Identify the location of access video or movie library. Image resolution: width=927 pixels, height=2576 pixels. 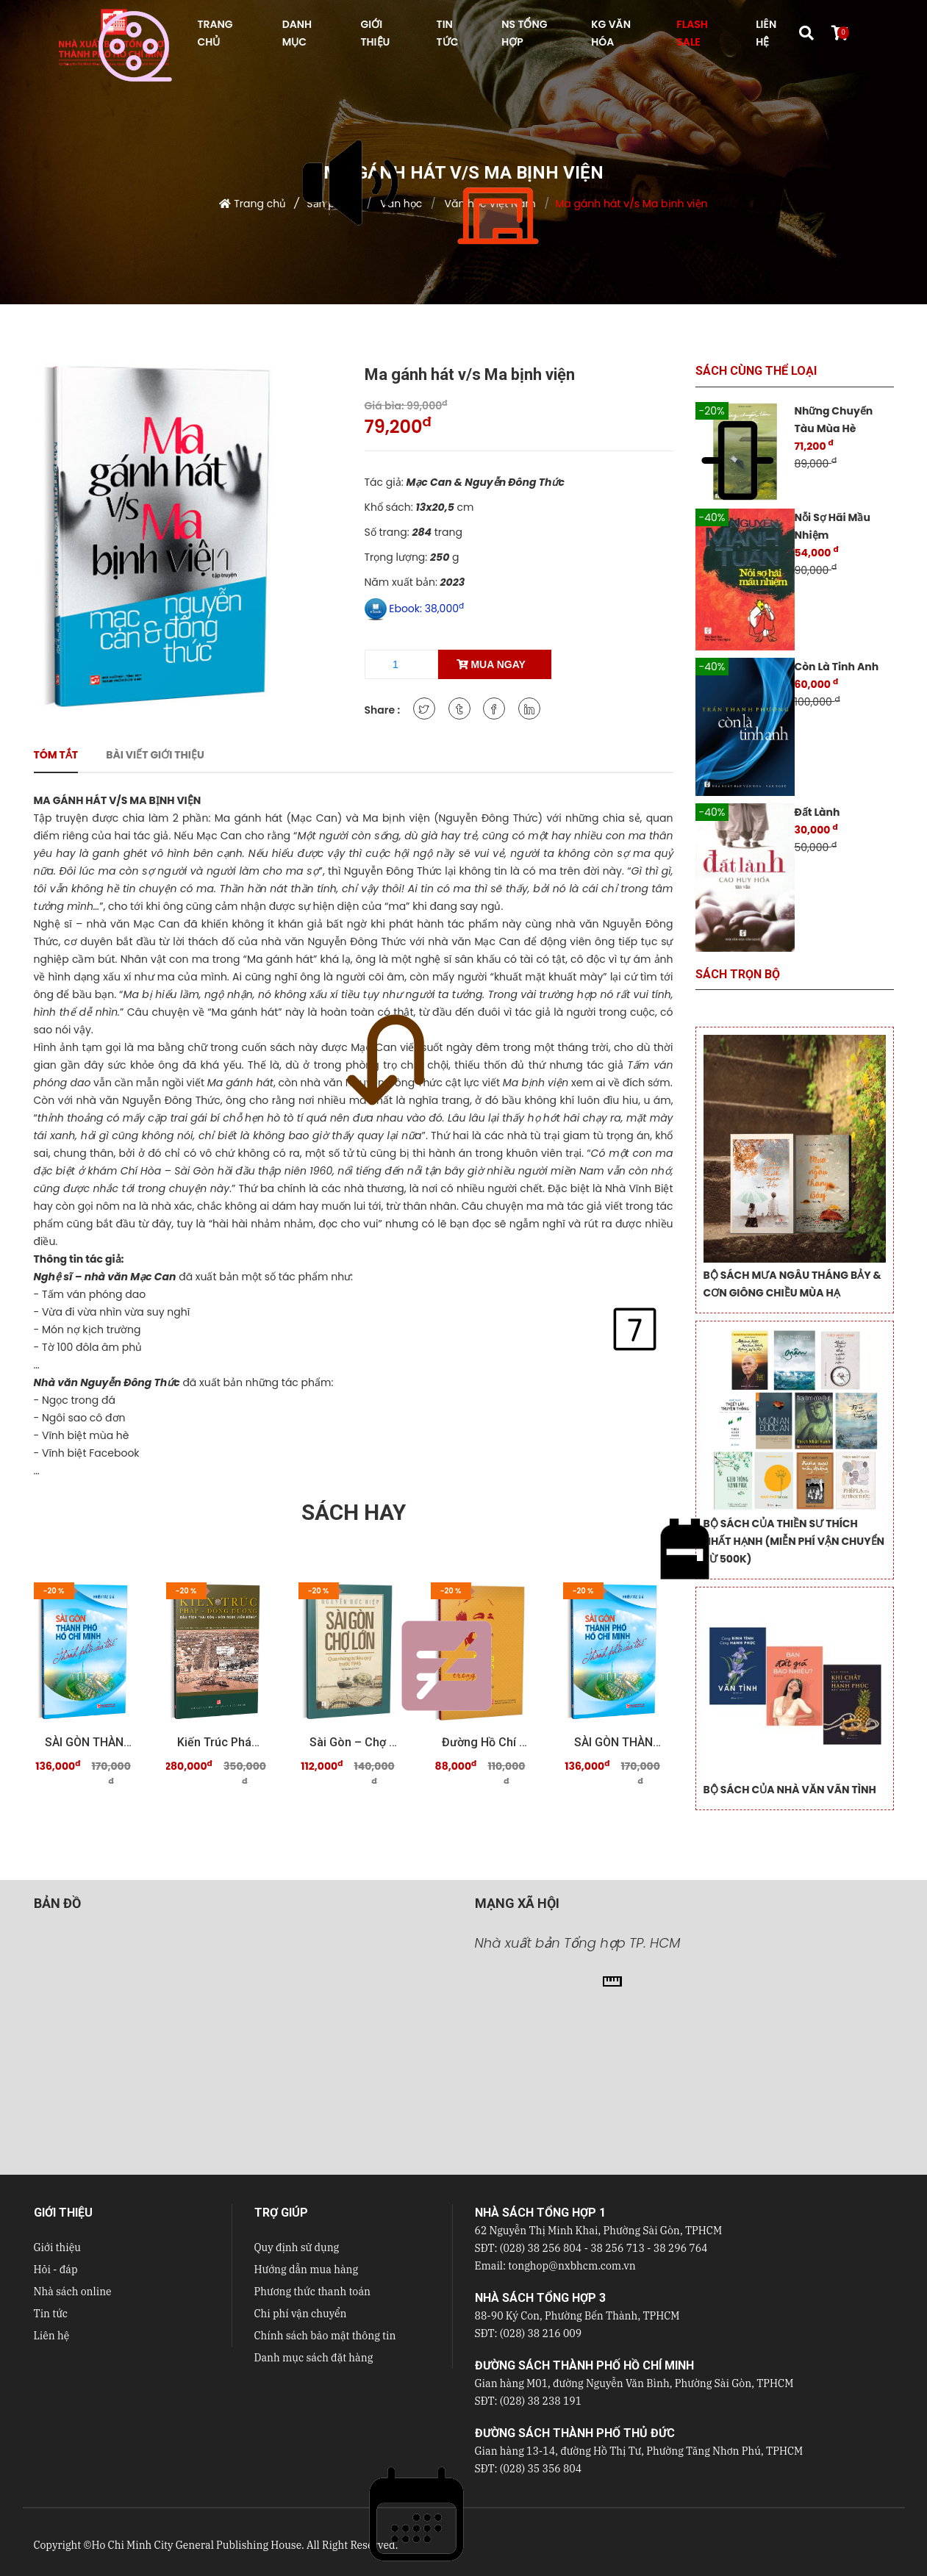
(134, 46).